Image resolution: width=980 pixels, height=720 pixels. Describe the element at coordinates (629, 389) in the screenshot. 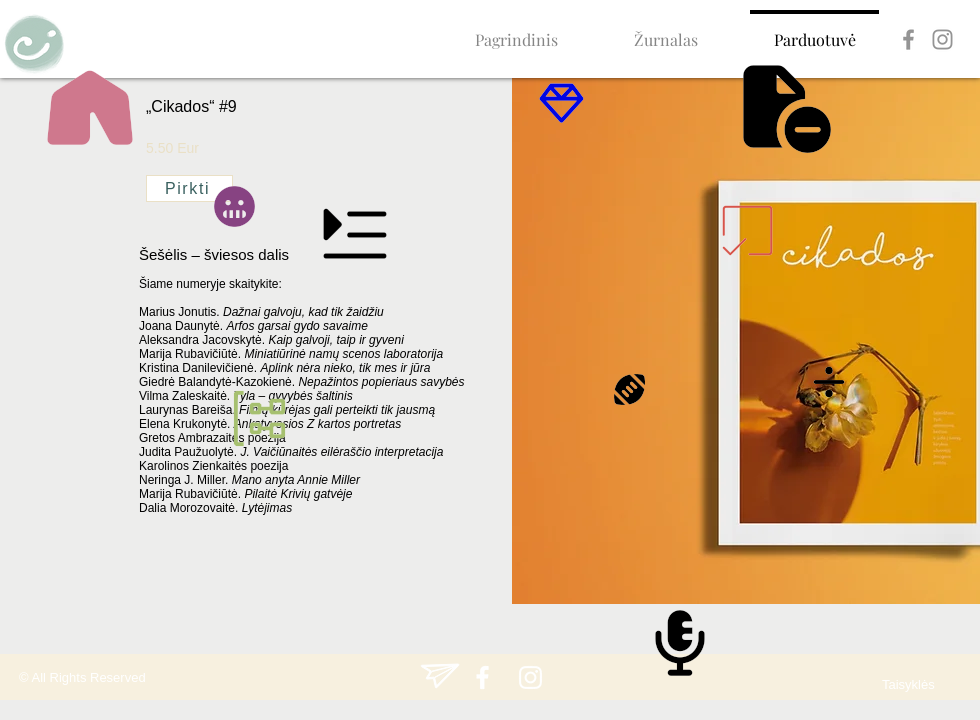

I see `access football or american sports content` at that location.